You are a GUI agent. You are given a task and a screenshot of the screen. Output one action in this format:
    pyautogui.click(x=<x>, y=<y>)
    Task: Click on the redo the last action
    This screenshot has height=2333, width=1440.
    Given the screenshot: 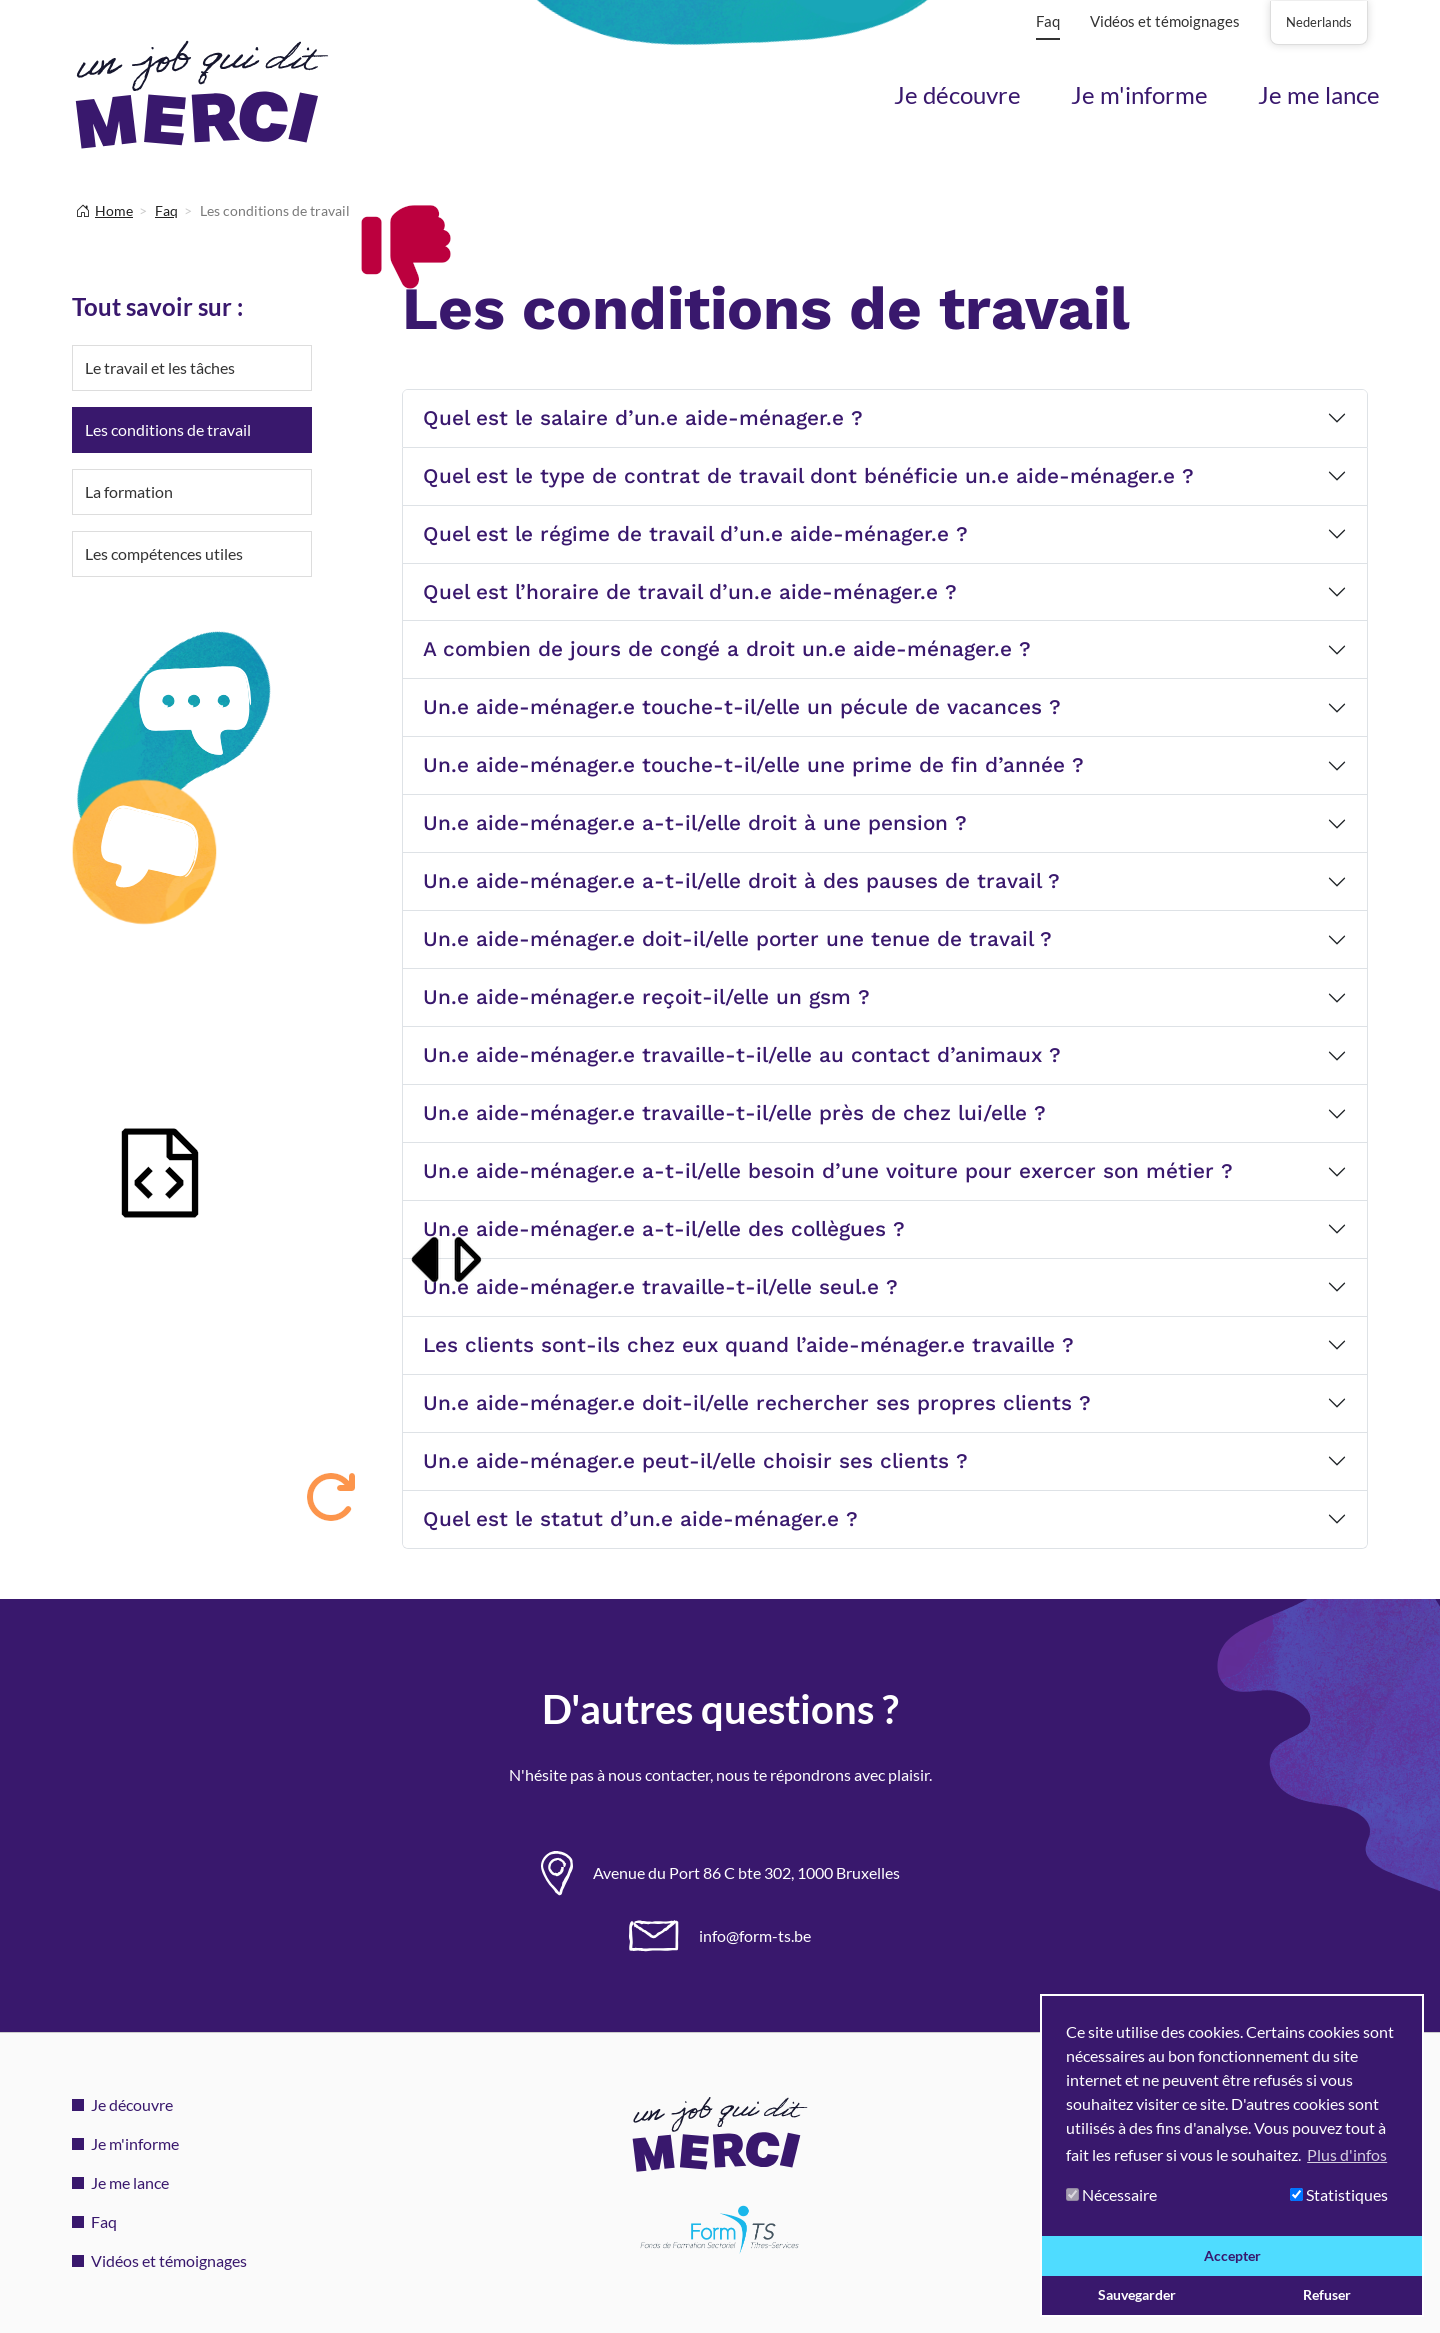 What is the action you would take?
    pyautogui.click(x=331, y=1497)
    